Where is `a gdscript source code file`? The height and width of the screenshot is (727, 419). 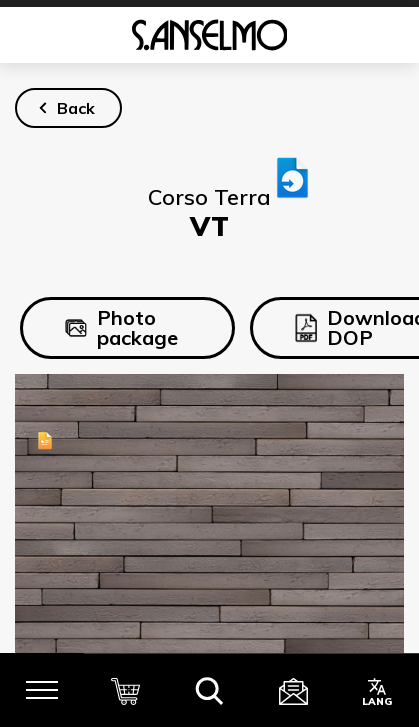
a gdscript source code file is located at coordinates (292, 178).